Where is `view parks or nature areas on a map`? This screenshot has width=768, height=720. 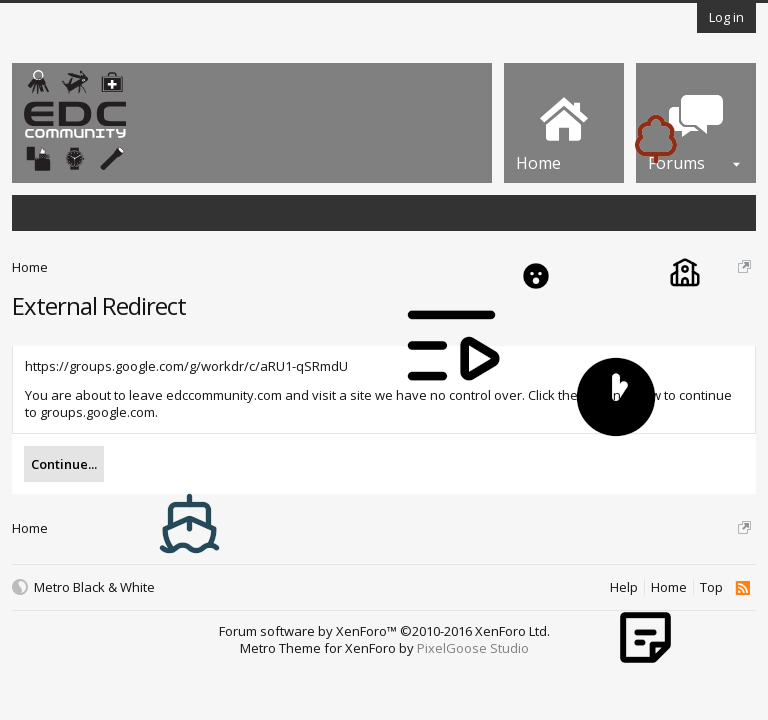 view parks or nature areas on a map is located at coordinates (656, 138).